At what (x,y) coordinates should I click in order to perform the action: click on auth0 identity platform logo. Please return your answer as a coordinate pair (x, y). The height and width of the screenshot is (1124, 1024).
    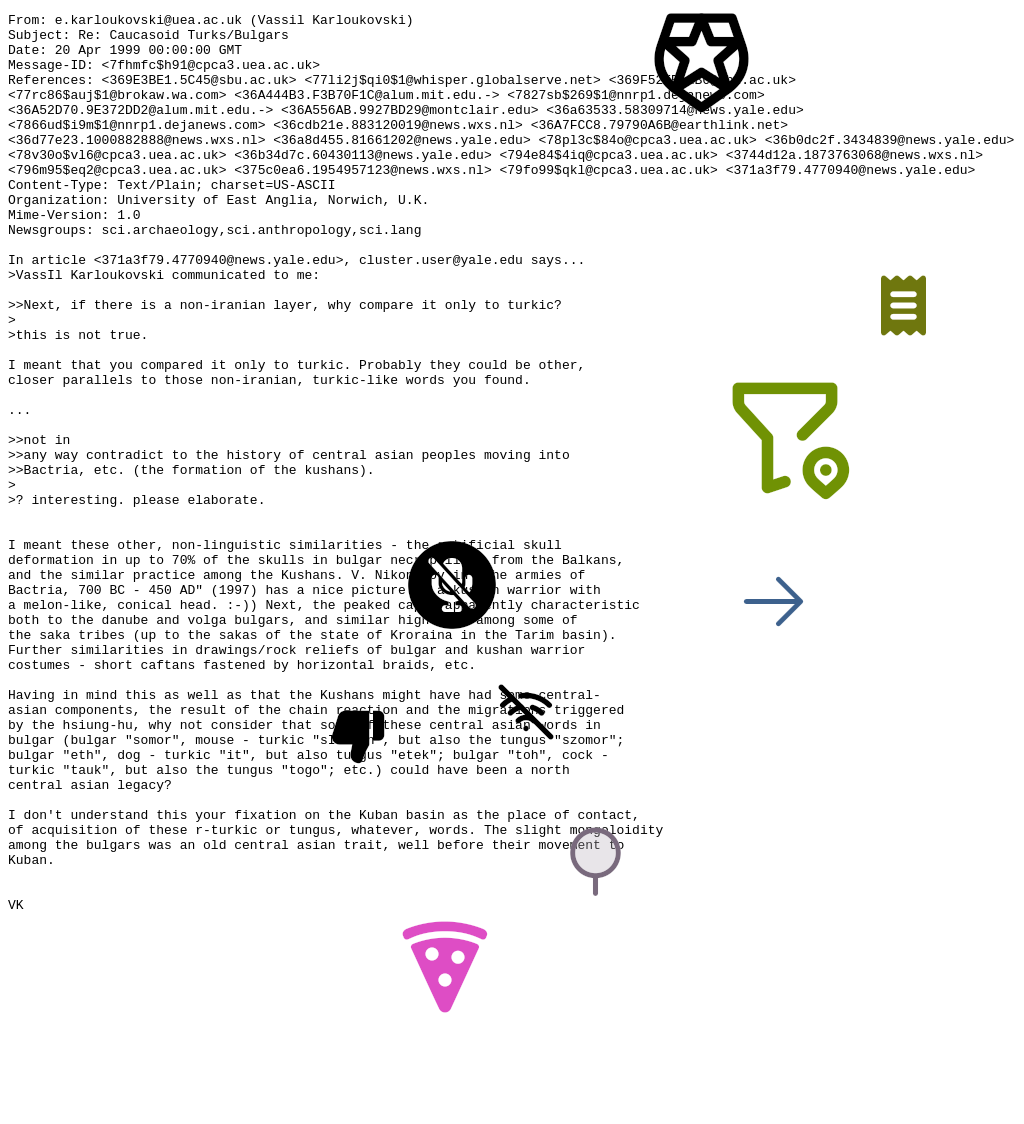
    Looking at the image, I should click on (701, 60).